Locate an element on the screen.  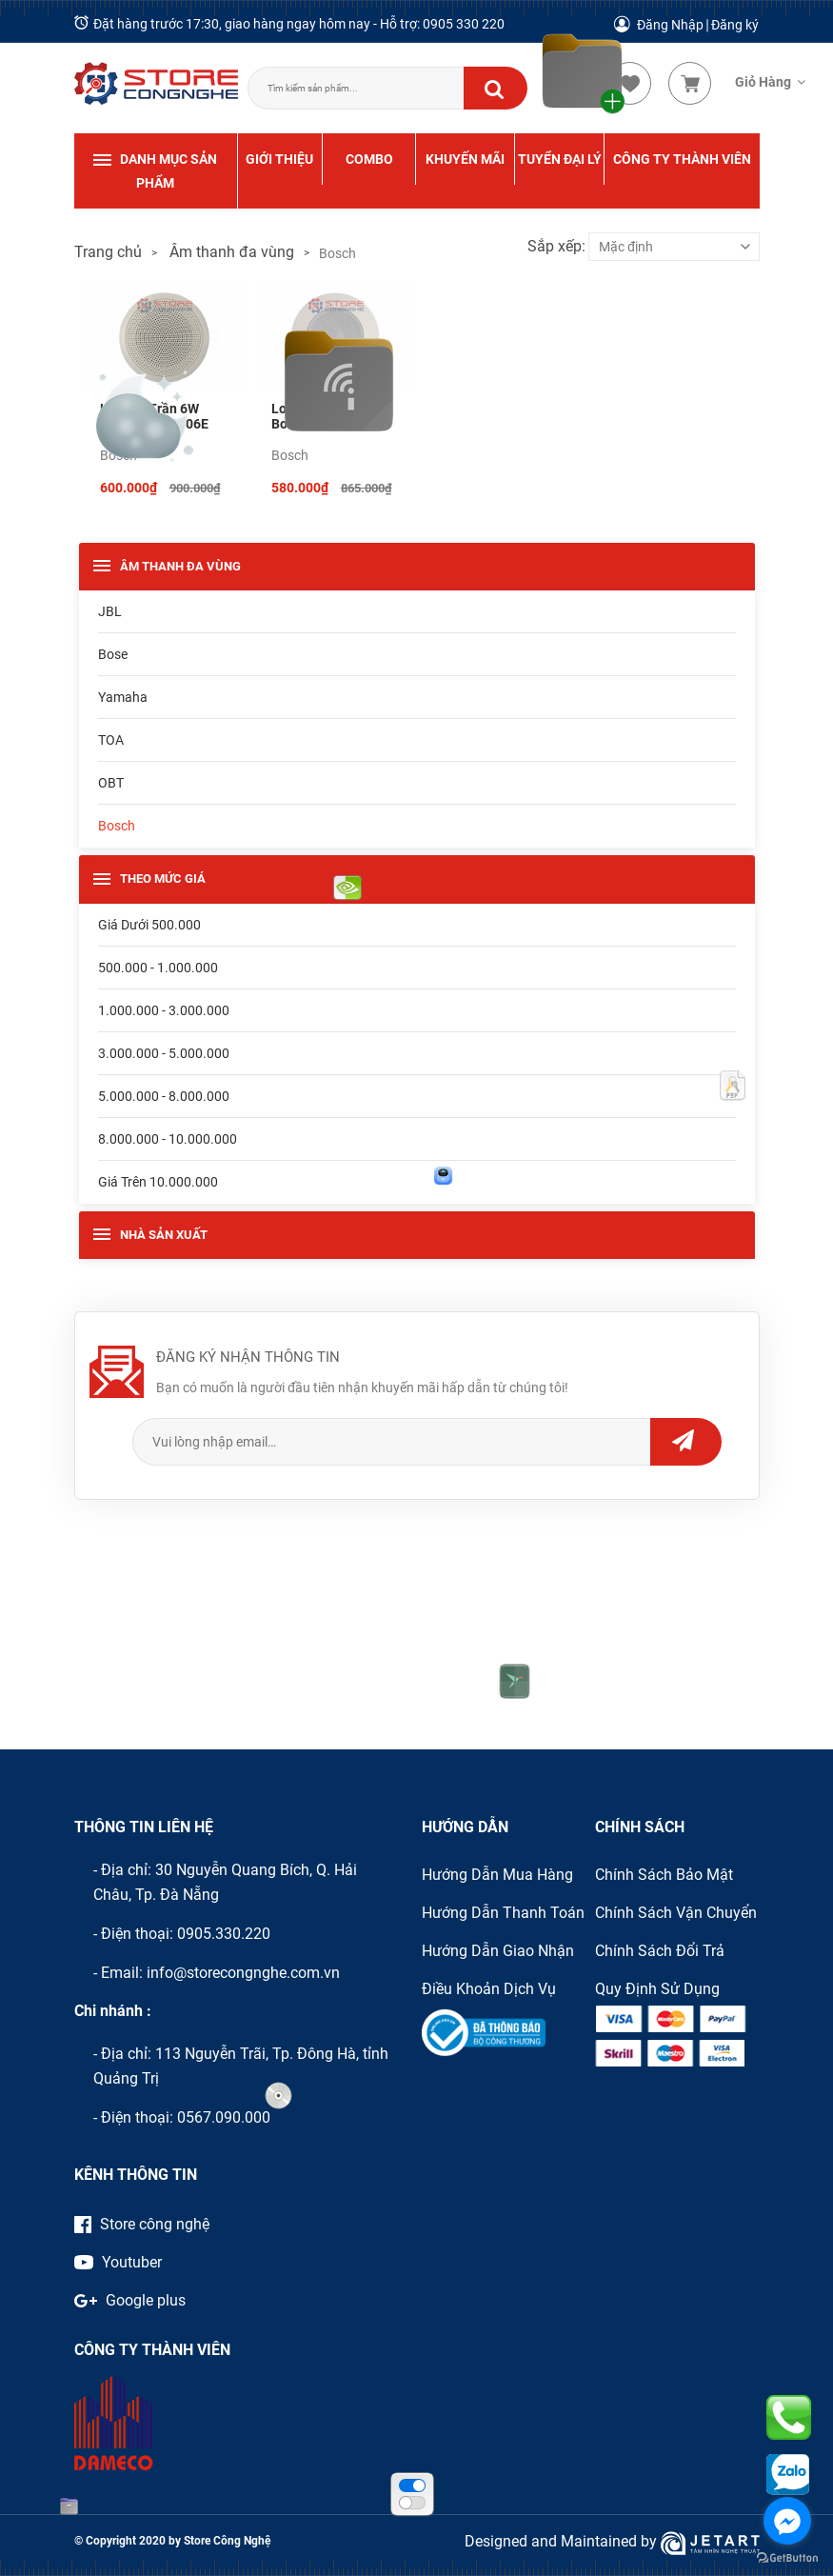
pgp encryption key file is located at coordinates (732, 1085).